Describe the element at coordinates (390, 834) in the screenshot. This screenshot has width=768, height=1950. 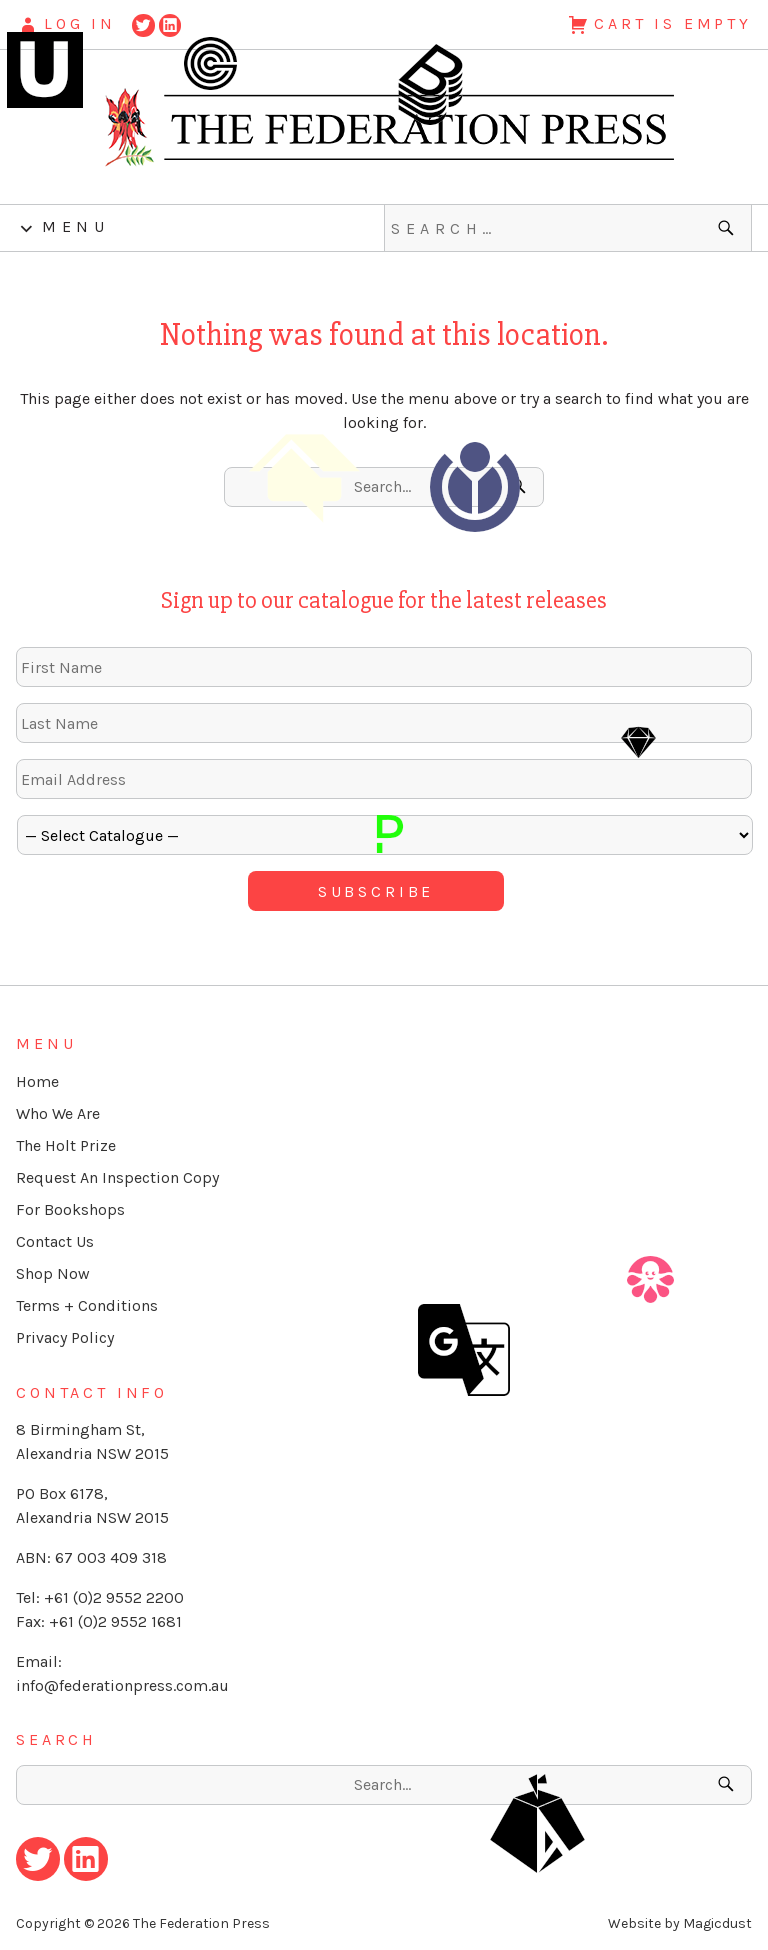
I see `open PagerDuty incident management app` at that location.